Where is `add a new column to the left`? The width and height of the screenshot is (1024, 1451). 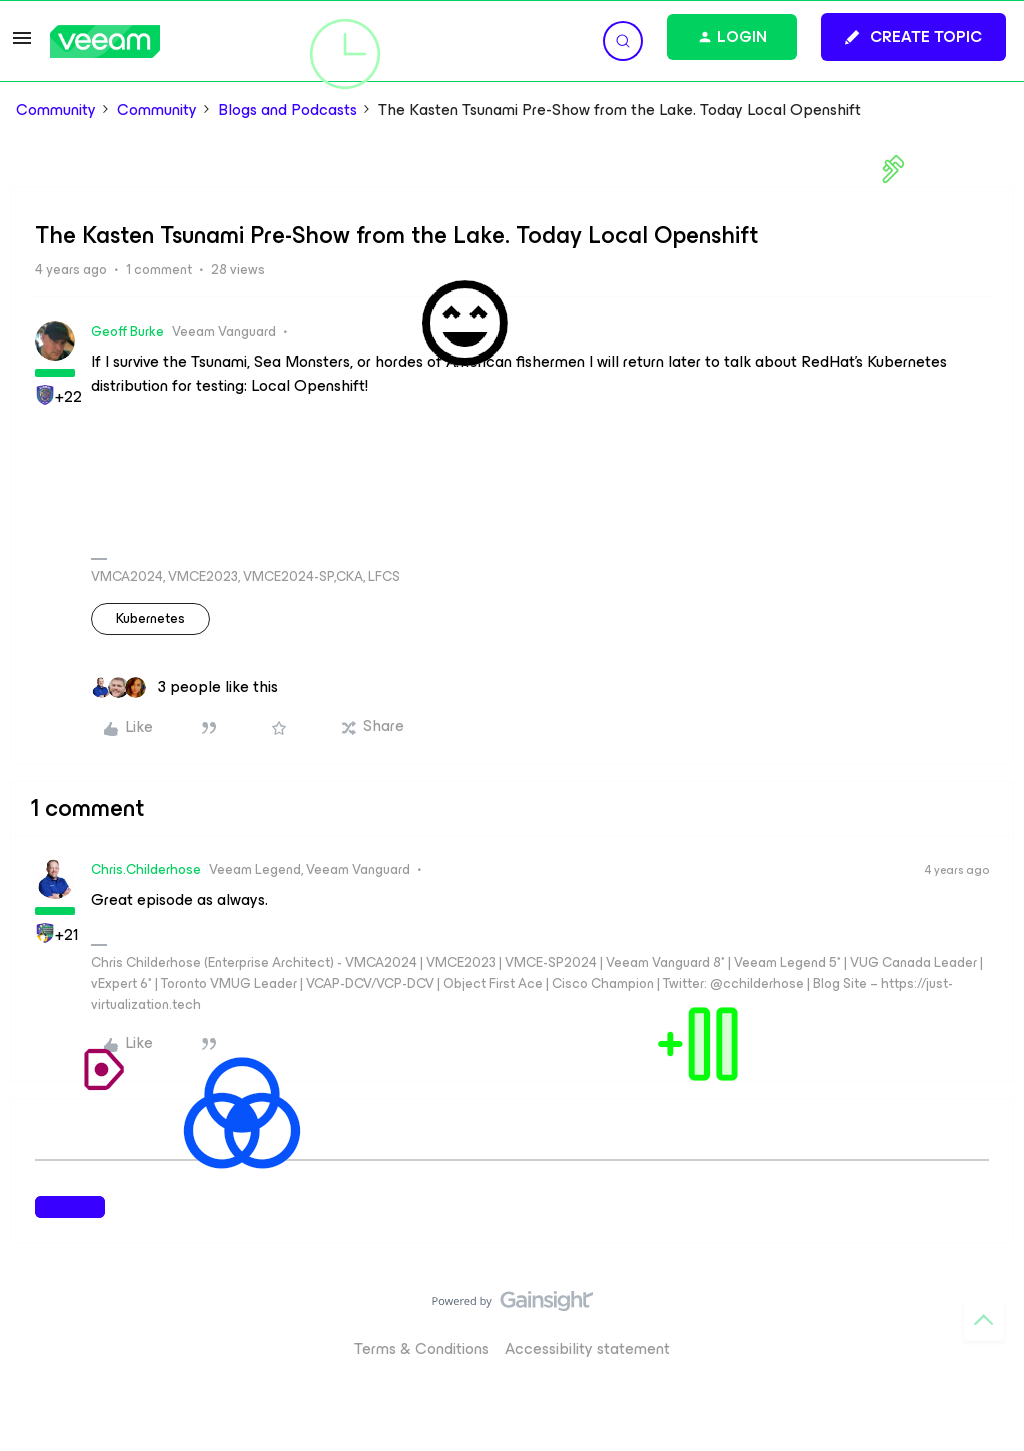 add a new column to the left is located at coordinates (704, 1044).